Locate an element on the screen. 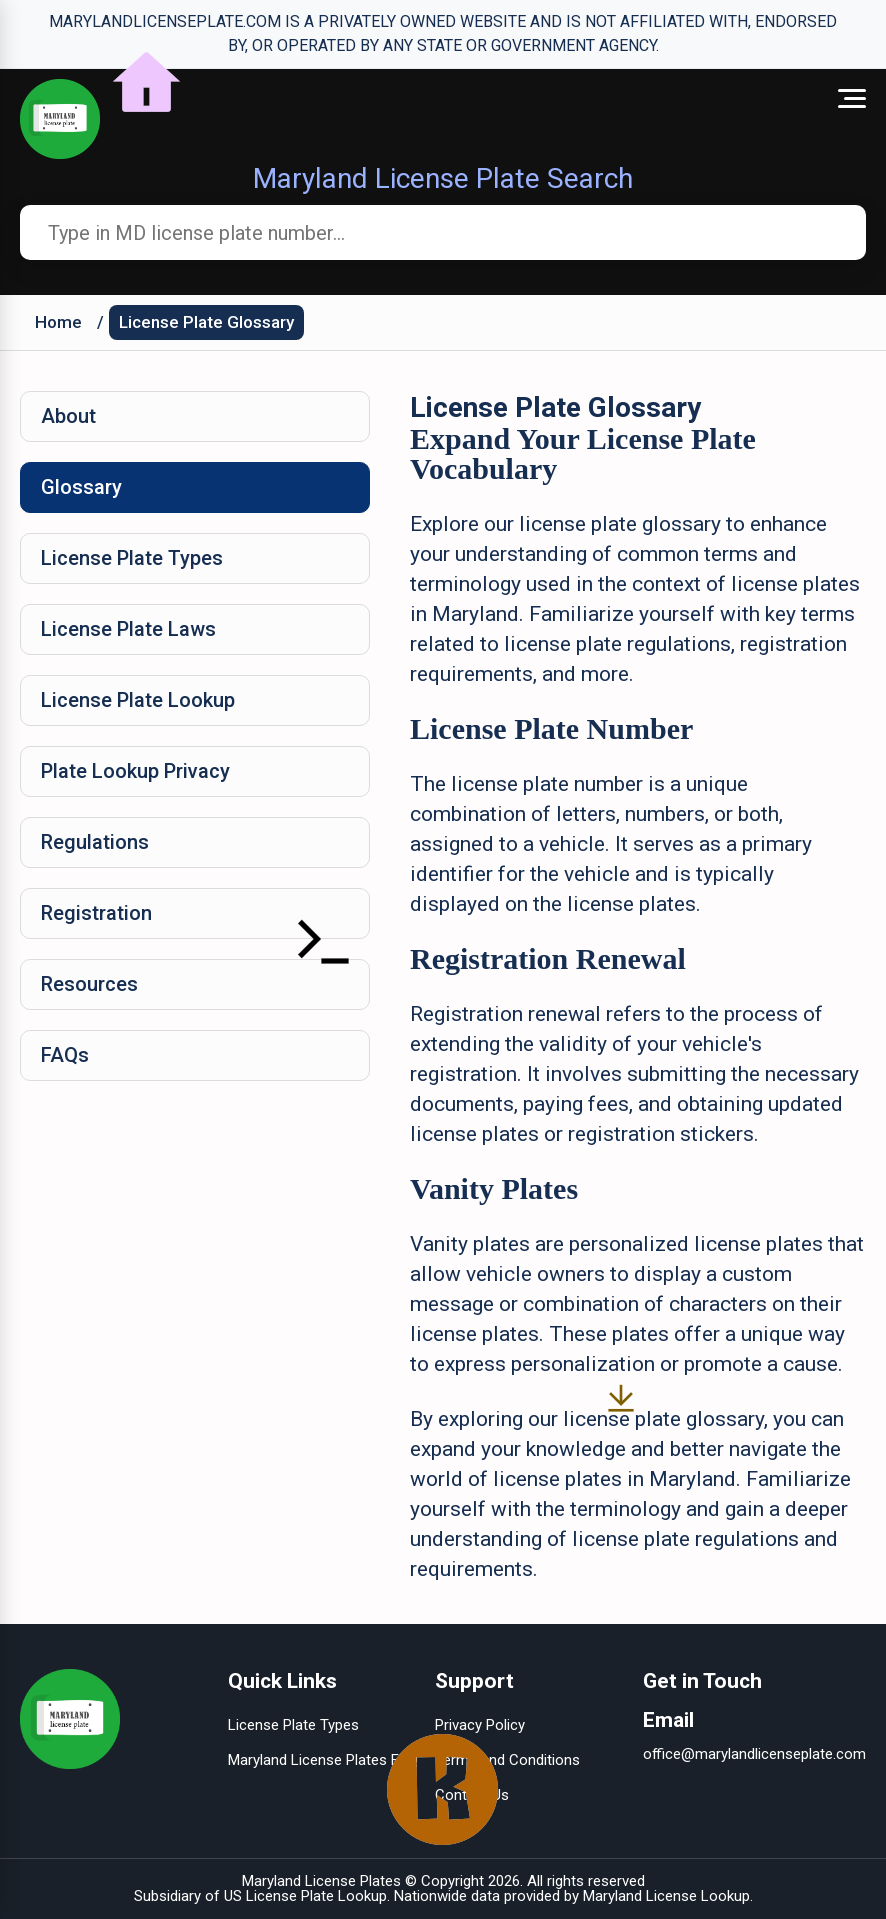  konva javascript library logo is located at coordinates (442, 1789).